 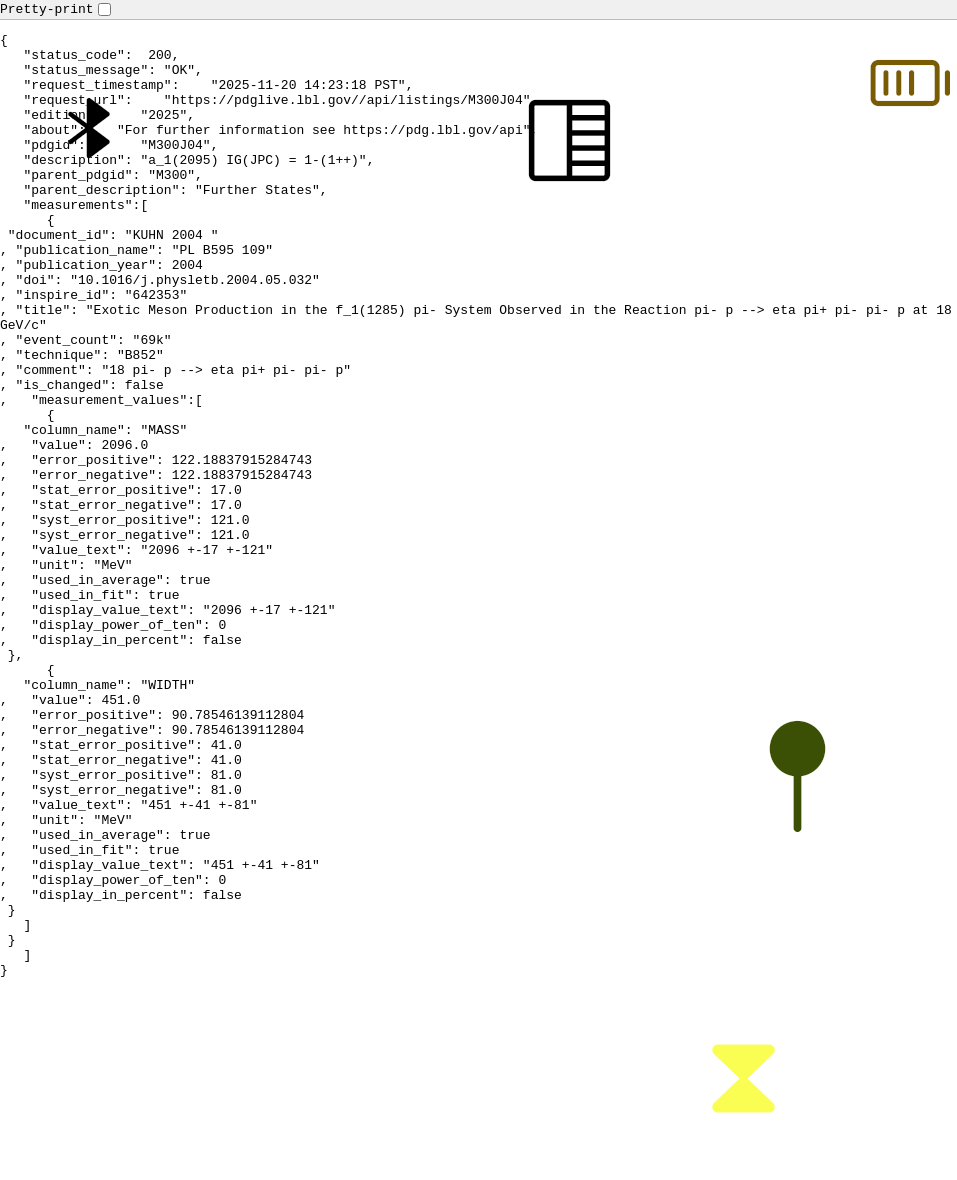 What do you see at coordinates (797, 776) in the screenshot?
I see `mark a location on the map` at bounding box center [797, 776].